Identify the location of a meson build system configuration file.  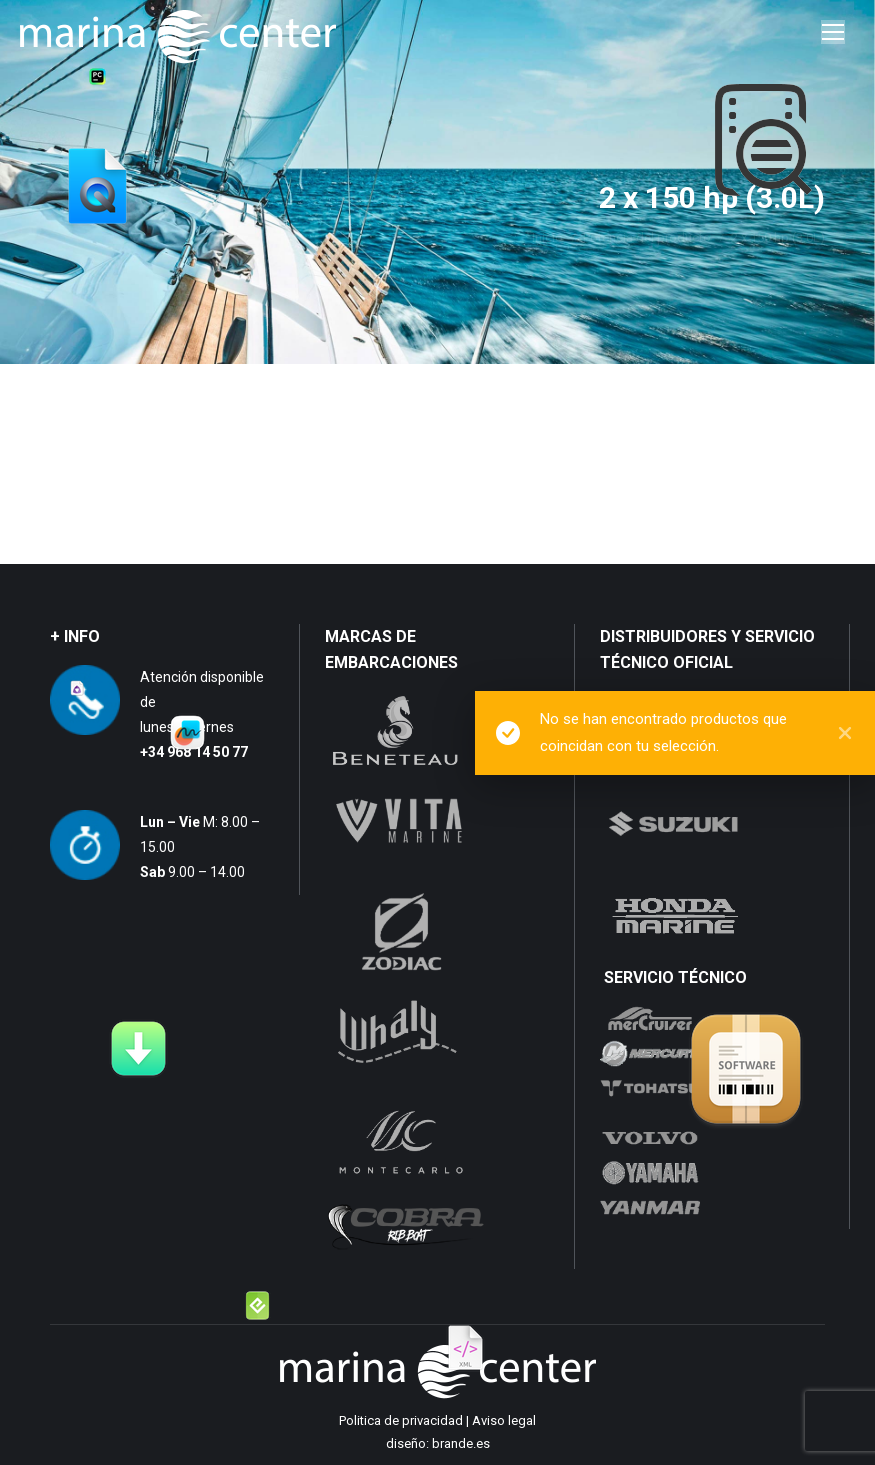
(77, 688).